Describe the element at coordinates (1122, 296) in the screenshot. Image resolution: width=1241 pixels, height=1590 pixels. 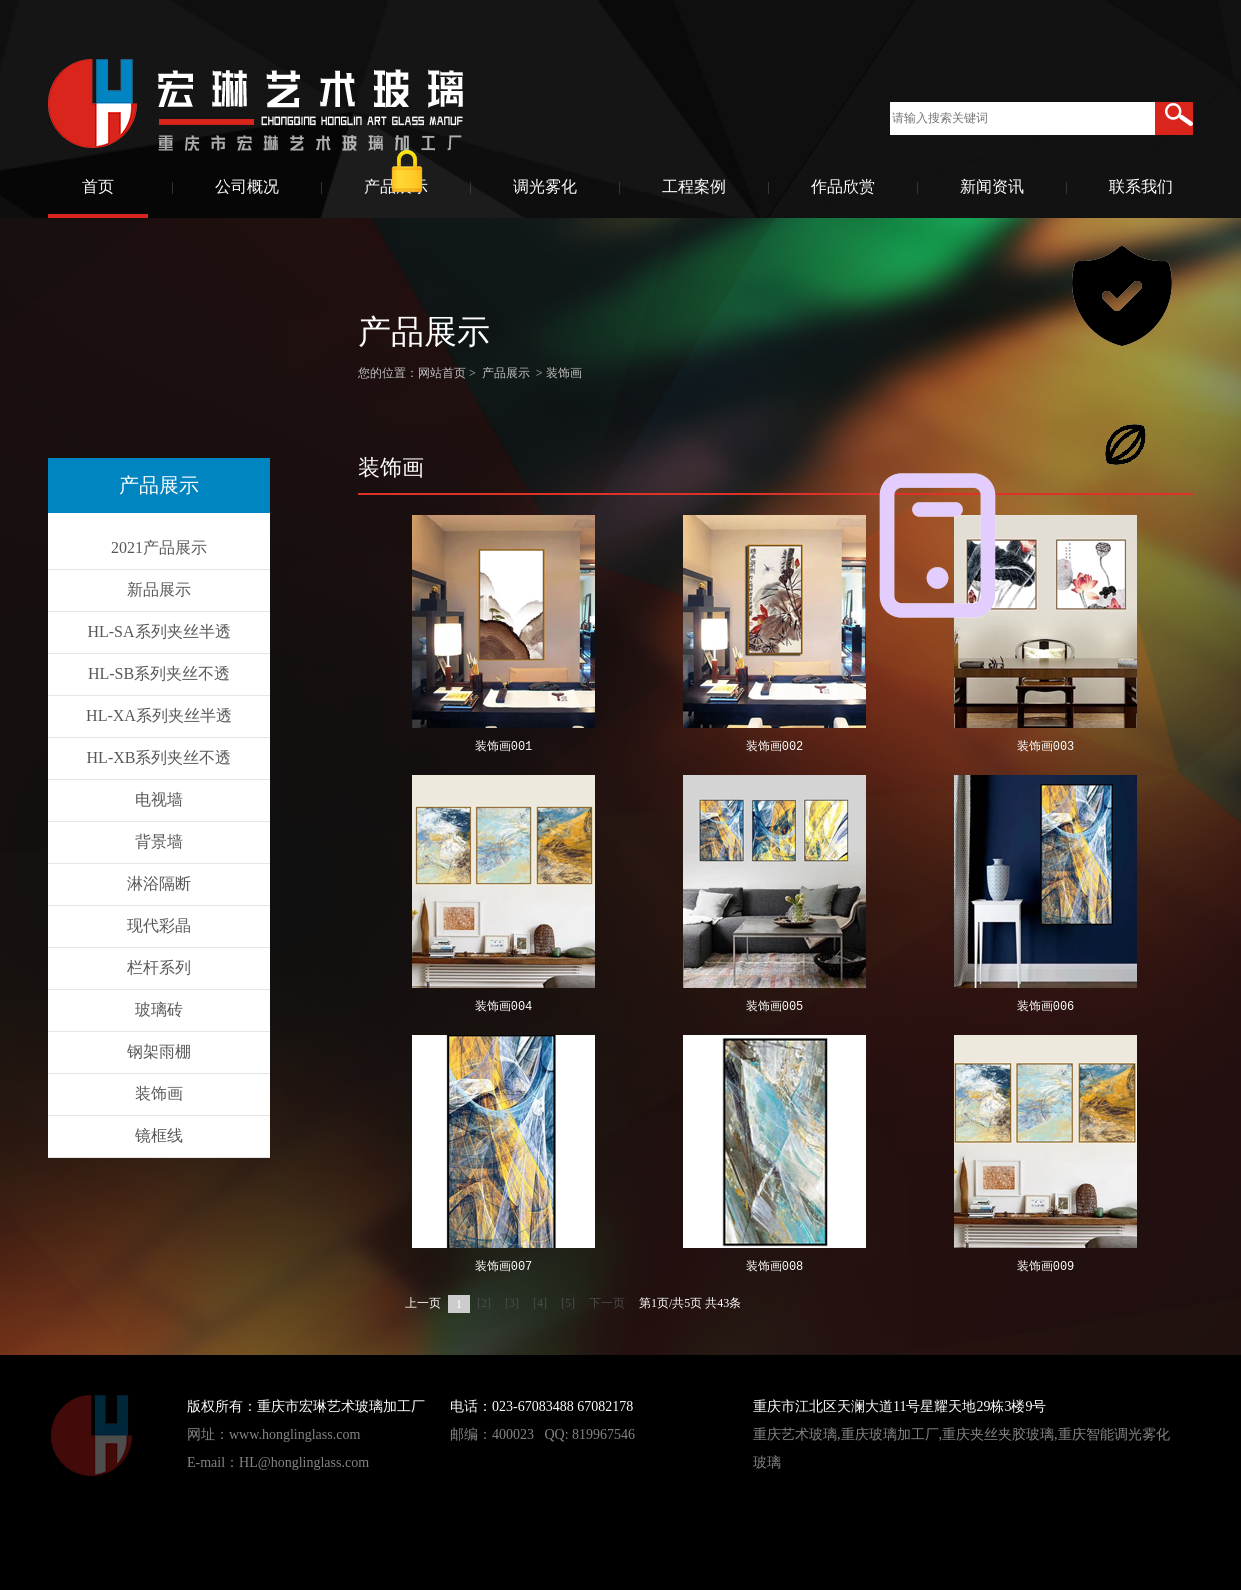
I see `indicates verified or secure status` at that location.